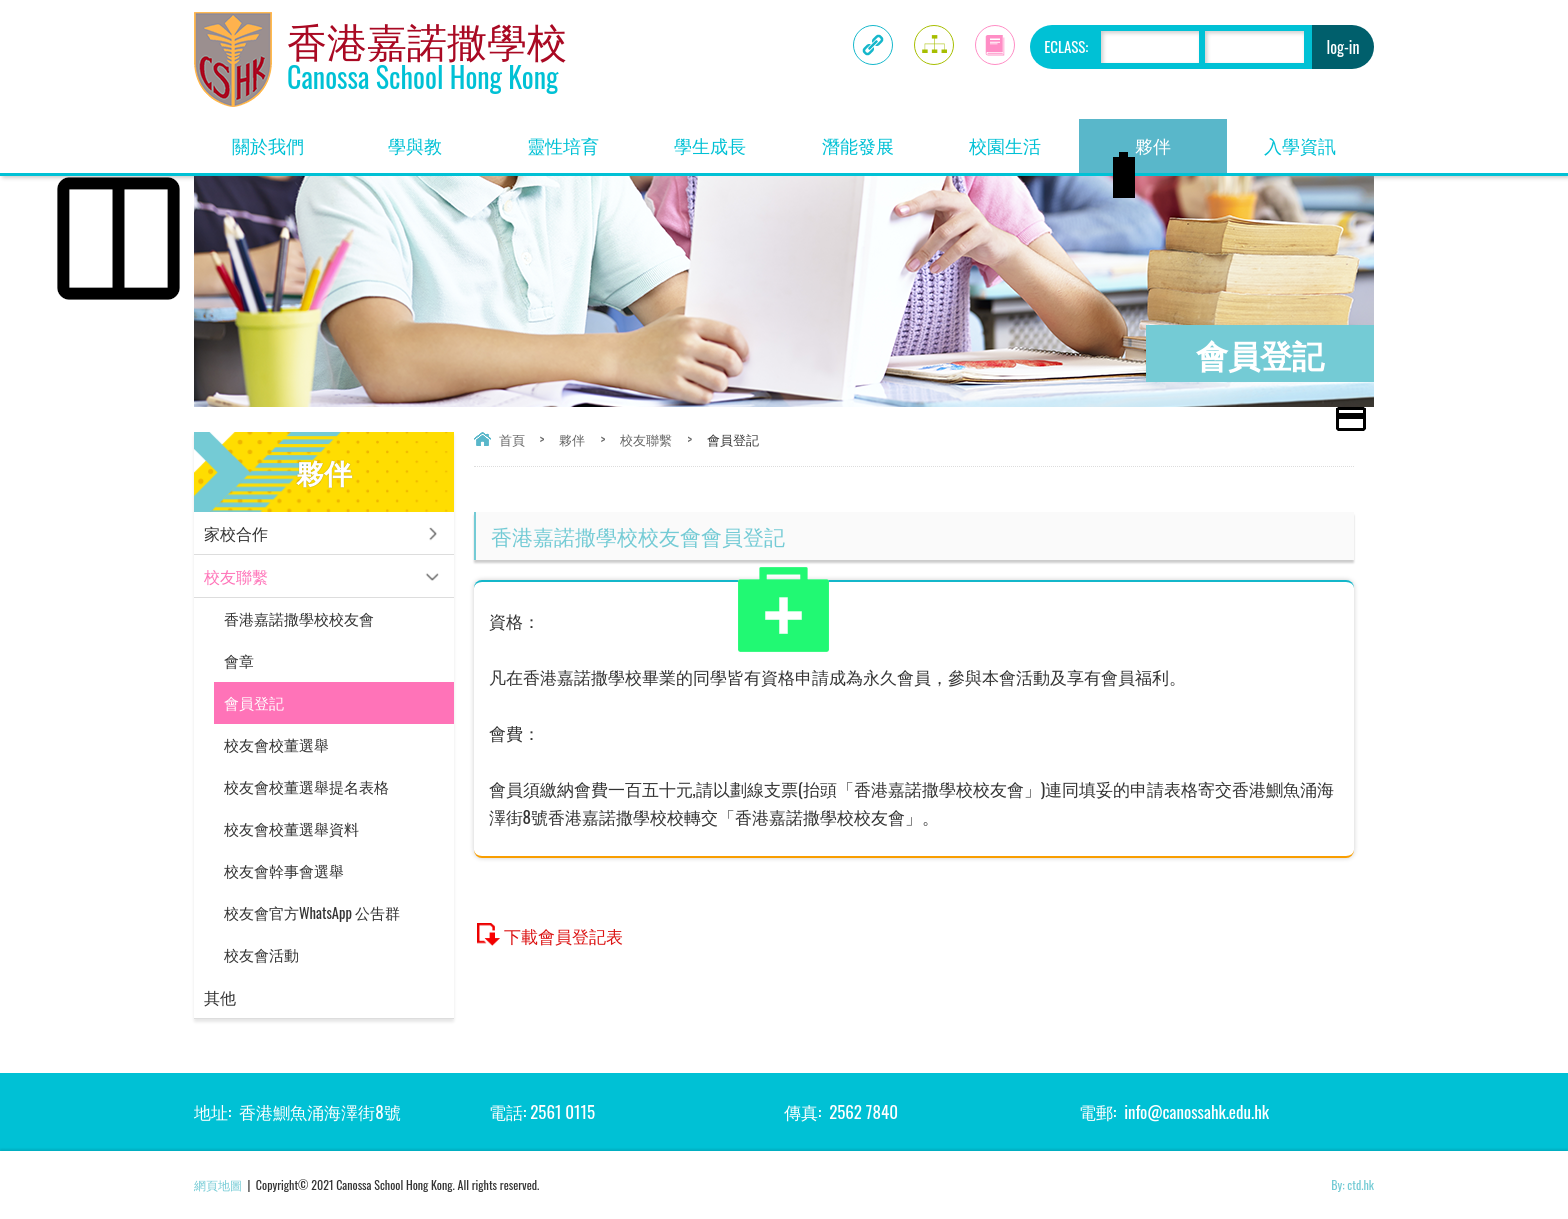 The height and width of the screenshot is (1219, 1568). Describe the element at coordinates (118, 238) in the screenshot. I see `switch to two-column layout` at that location.